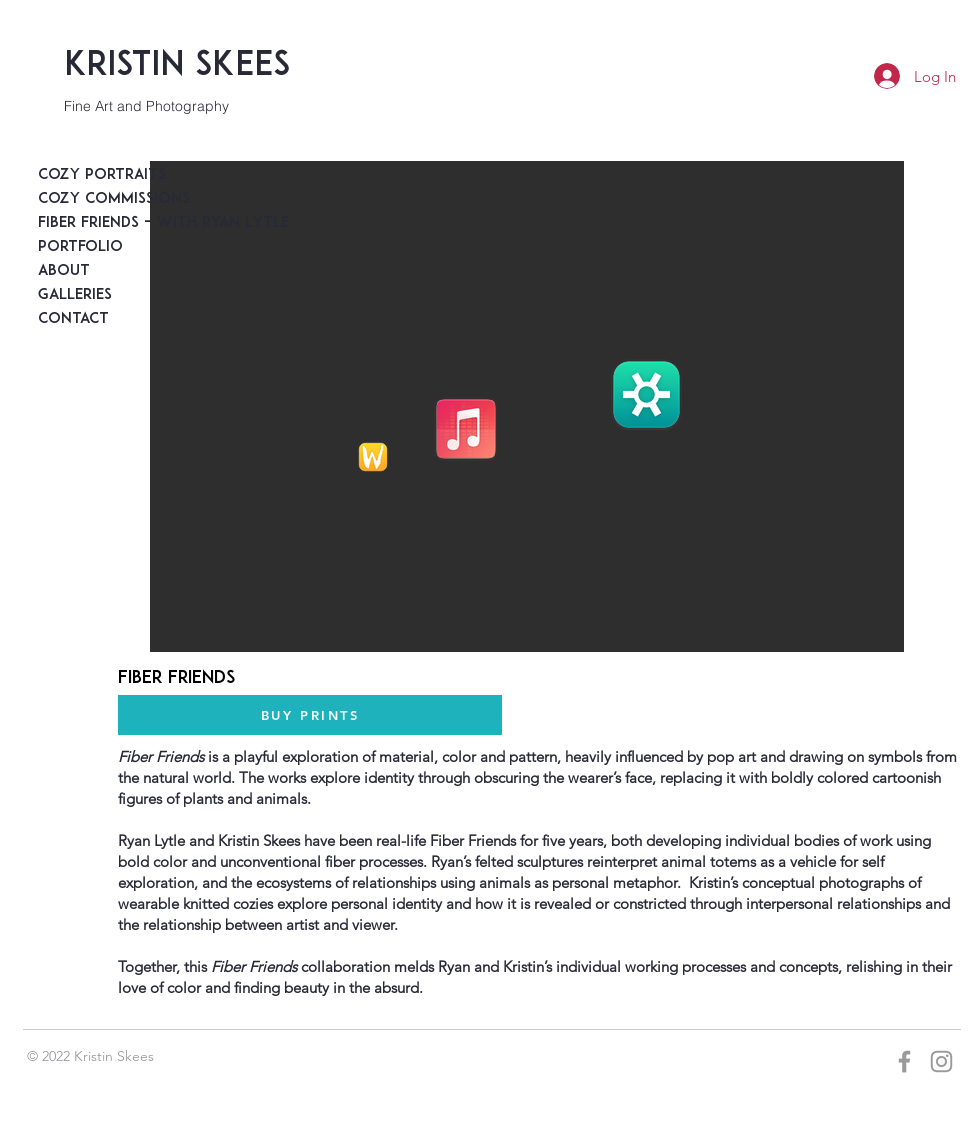 Image resolution: width=980 pixels, height=1139 pixels. Describe the element at coordinates (373, 457) in the screenshot. I see `open the wayland display server application` at that location.